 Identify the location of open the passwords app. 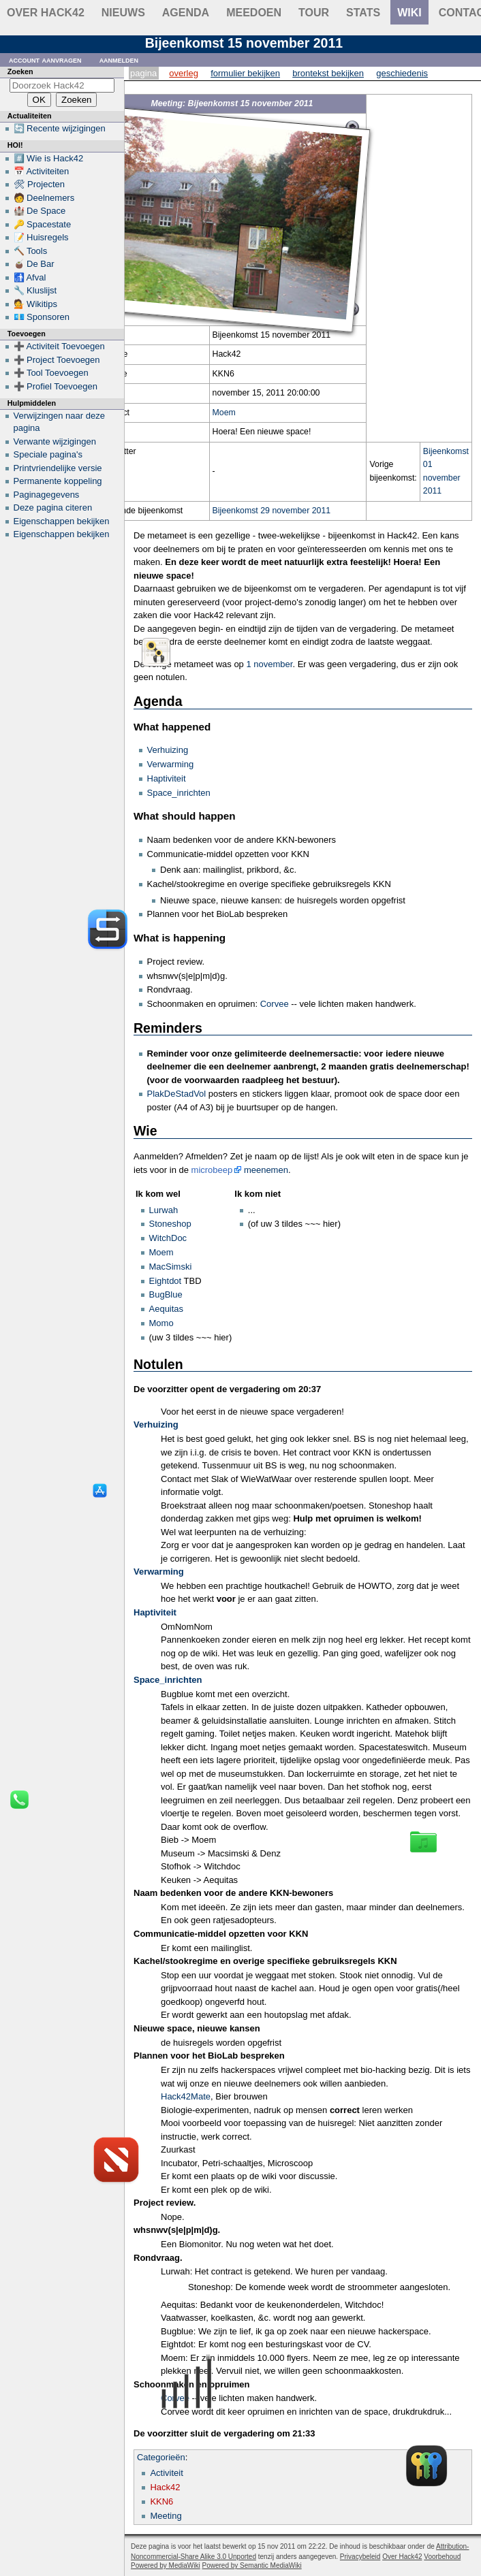
(426, 2466).